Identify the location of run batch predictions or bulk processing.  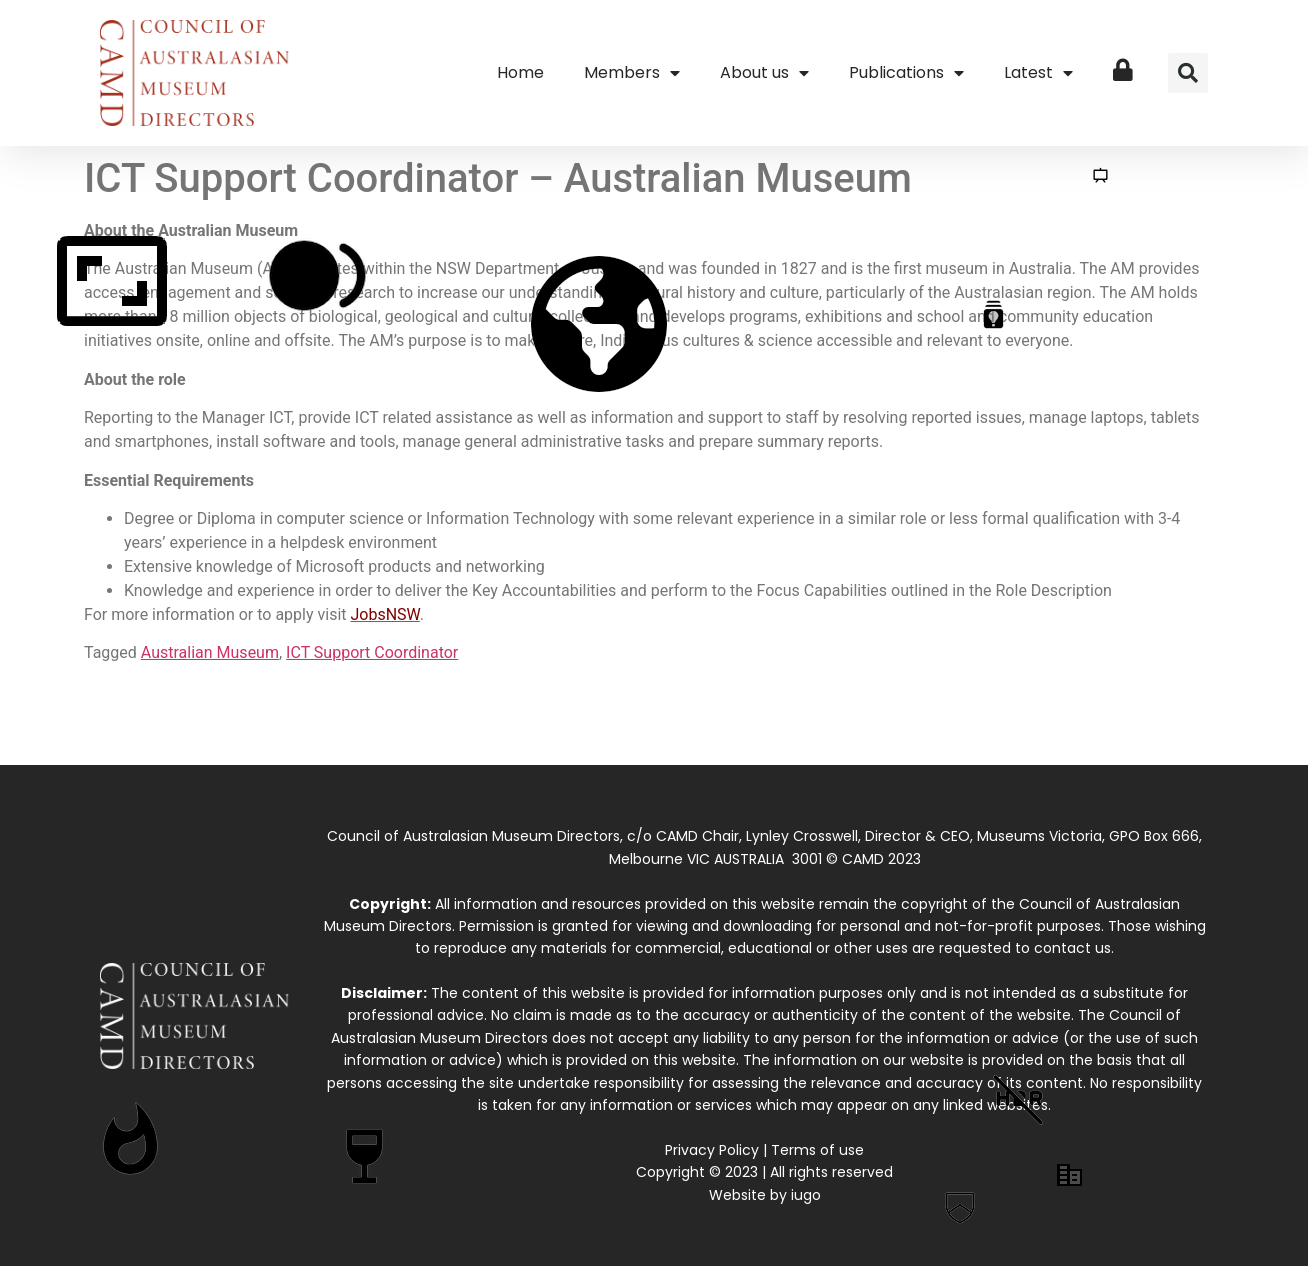
(993, 314).